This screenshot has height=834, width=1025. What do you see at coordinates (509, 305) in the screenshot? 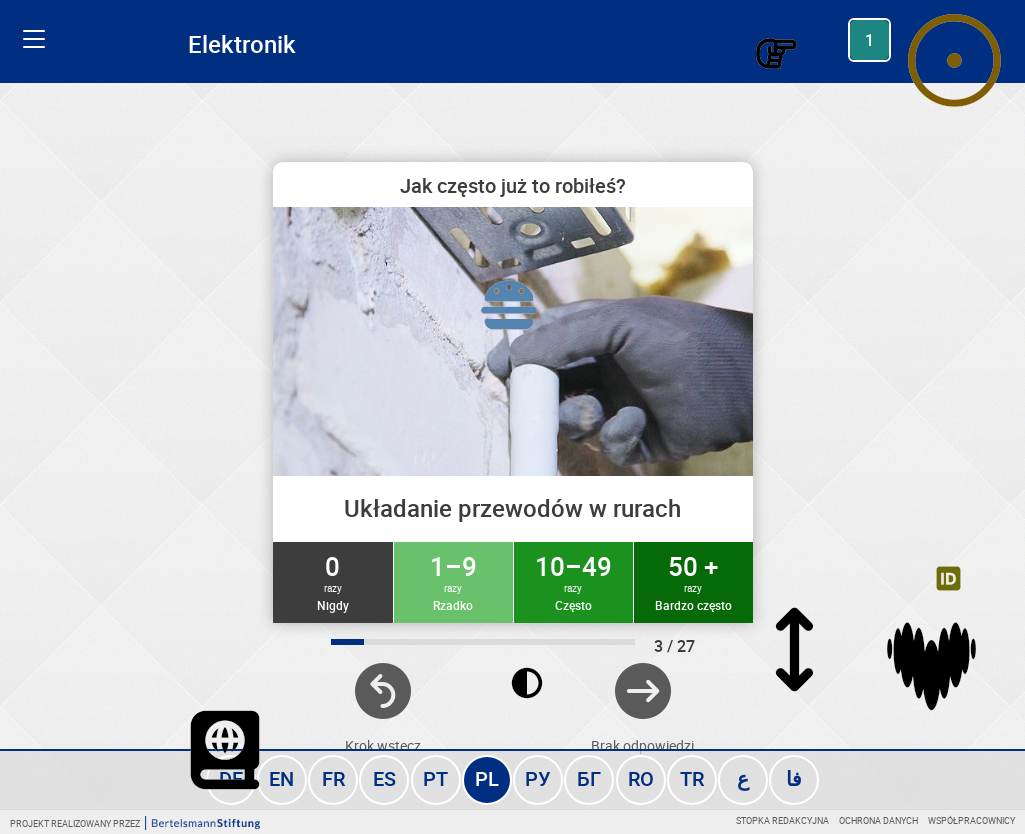
I see `open navigation menu` at bounding box center [509, 305].